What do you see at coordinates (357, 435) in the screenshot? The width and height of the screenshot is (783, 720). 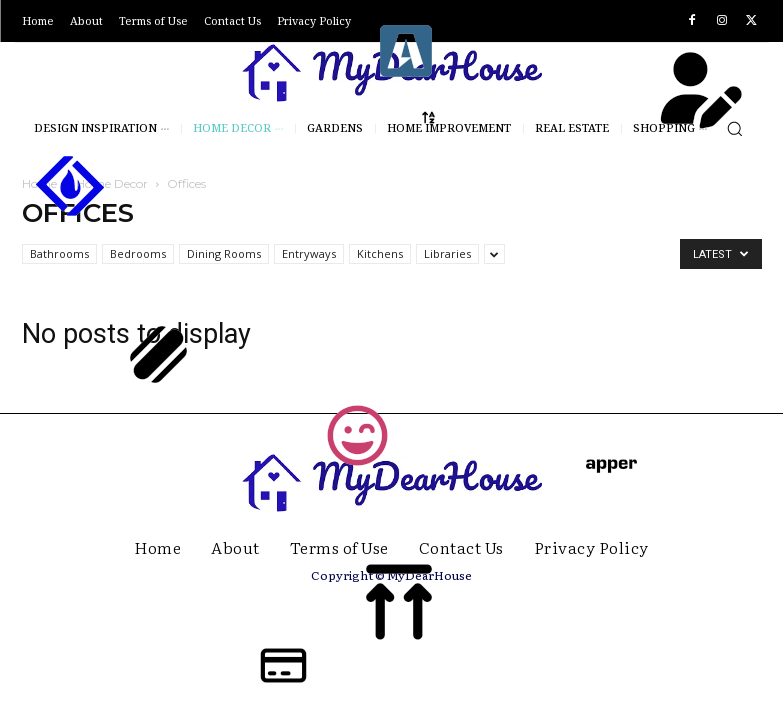 I see `add a playful or joking tone to your message` at bounding box center [357, 435].